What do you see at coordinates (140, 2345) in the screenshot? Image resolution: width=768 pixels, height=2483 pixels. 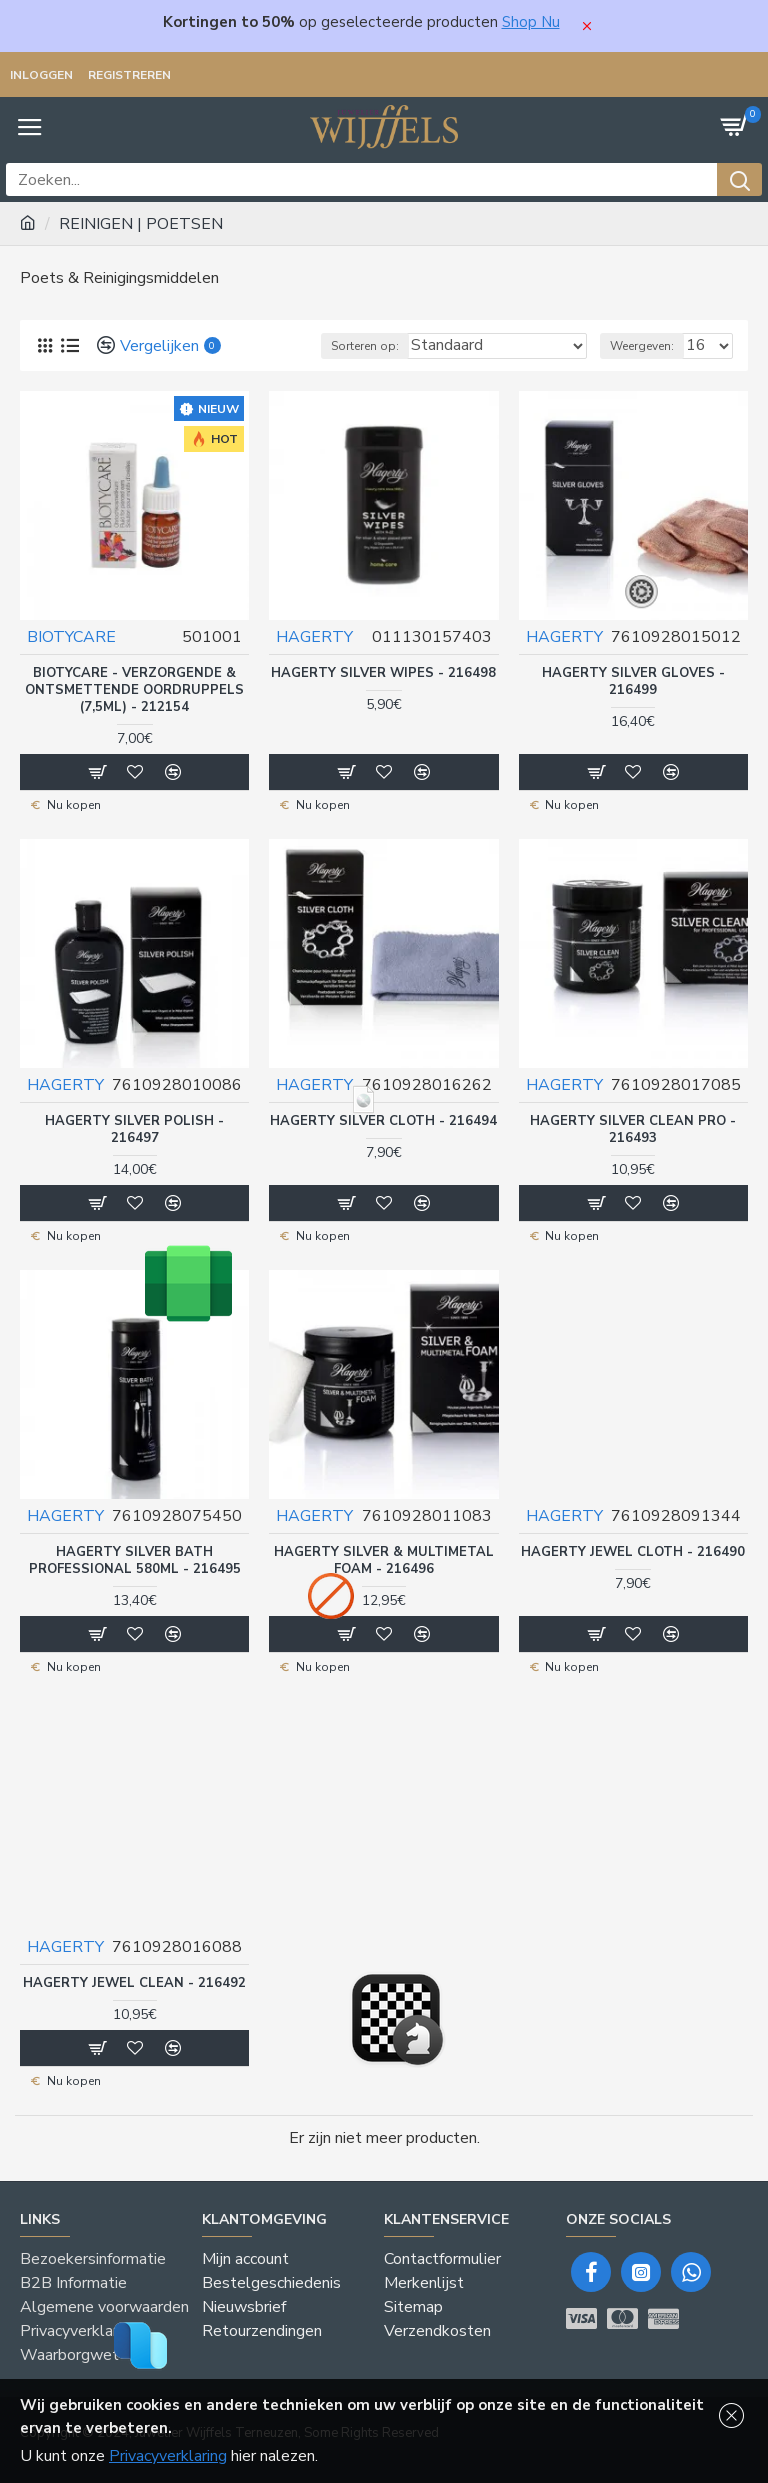 I see `open the supply chain management app` at bounding box center [140, 2345].